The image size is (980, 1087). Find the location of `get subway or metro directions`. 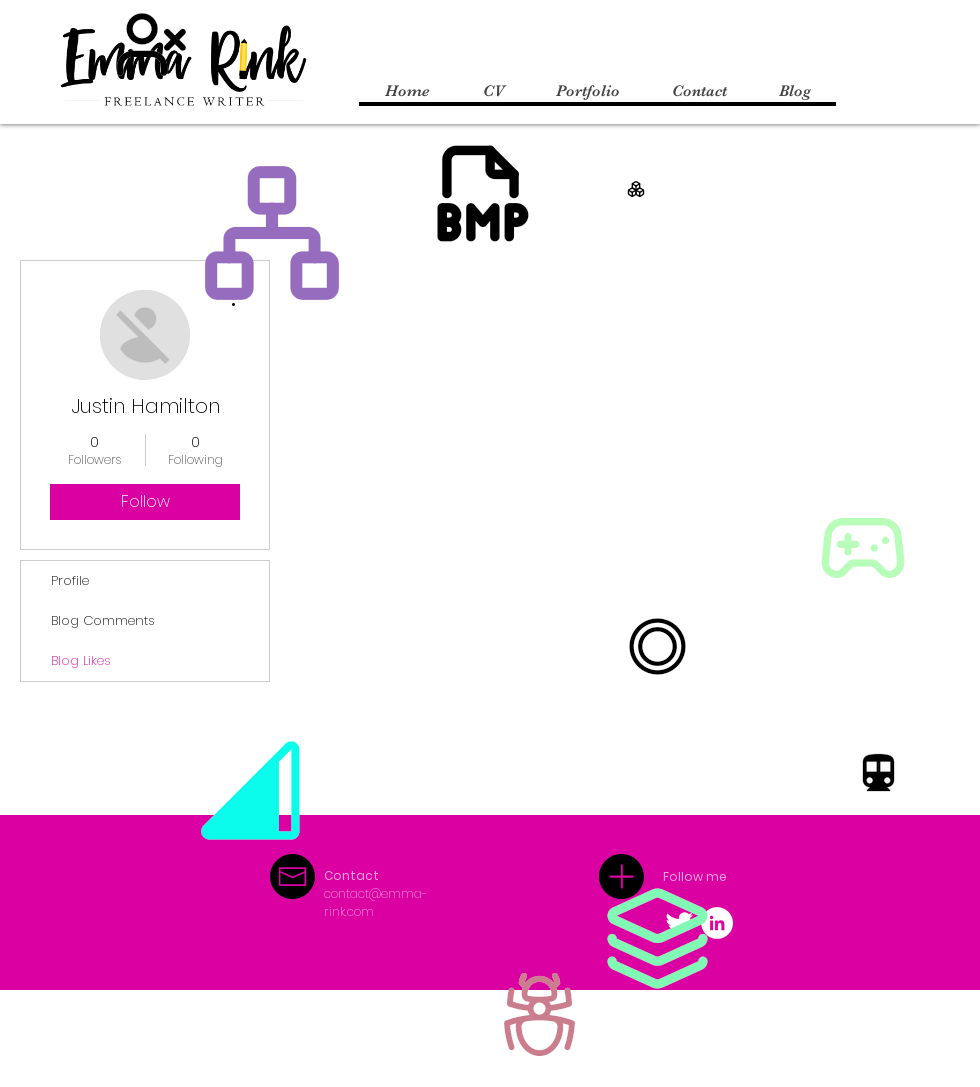

get subway or metro directions is located at coordinates (878, 773).